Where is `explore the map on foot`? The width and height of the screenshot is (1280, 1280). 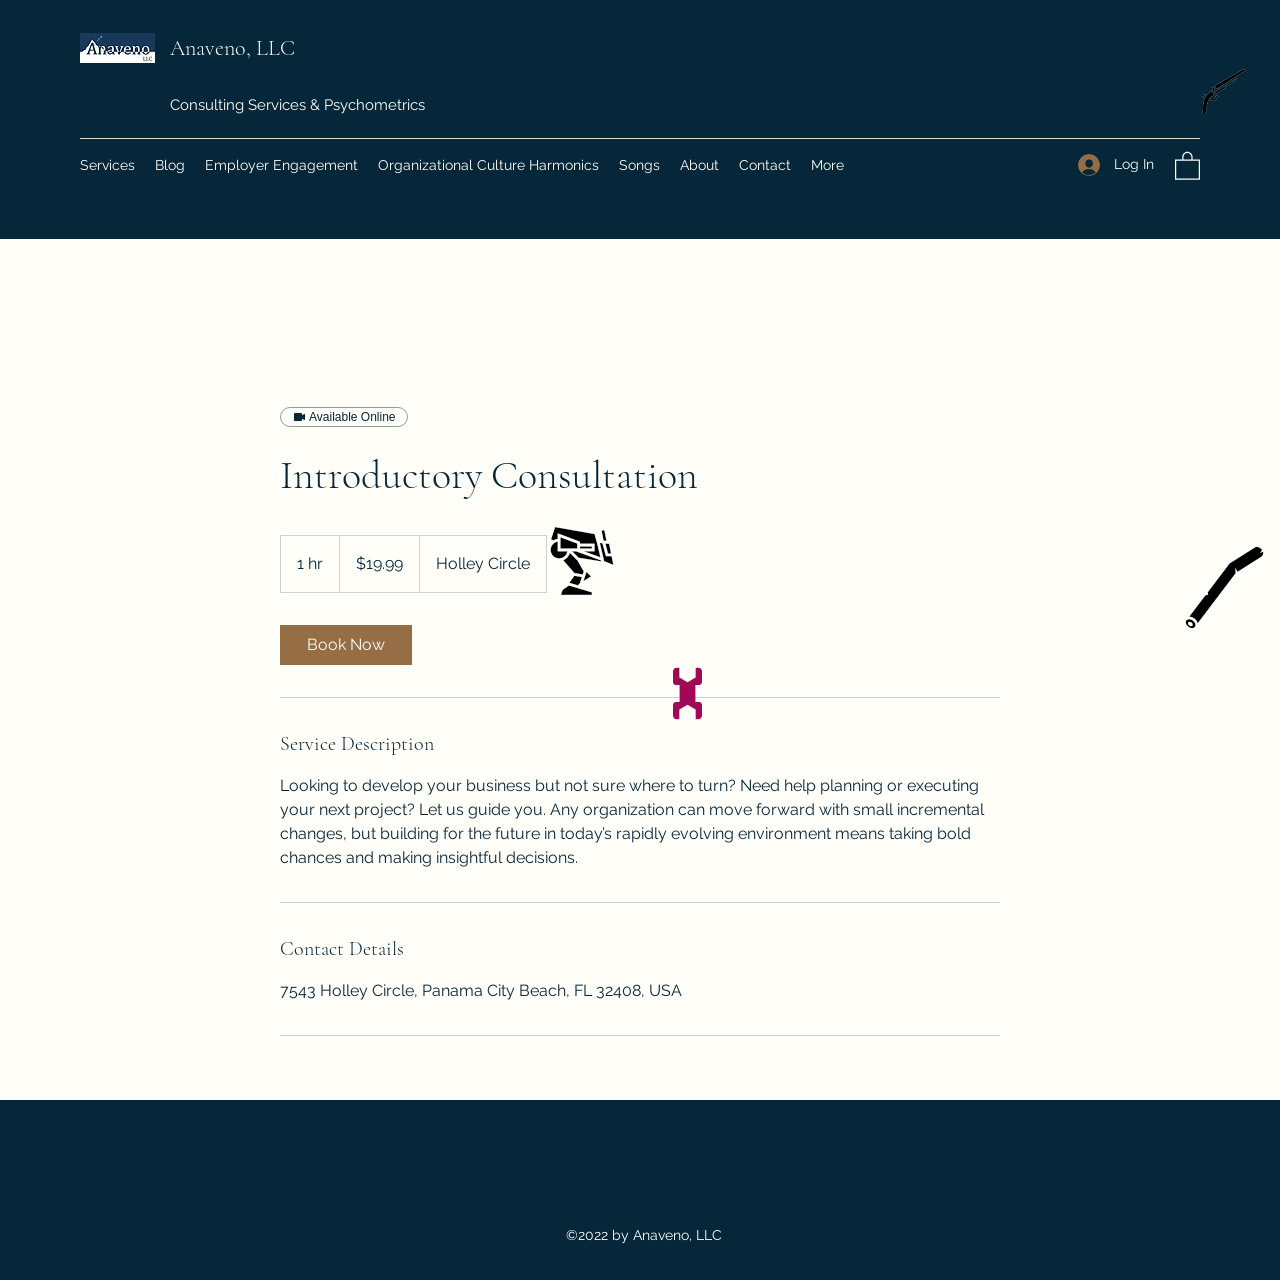
explore the map on foot is located at coordinates (582, 561).